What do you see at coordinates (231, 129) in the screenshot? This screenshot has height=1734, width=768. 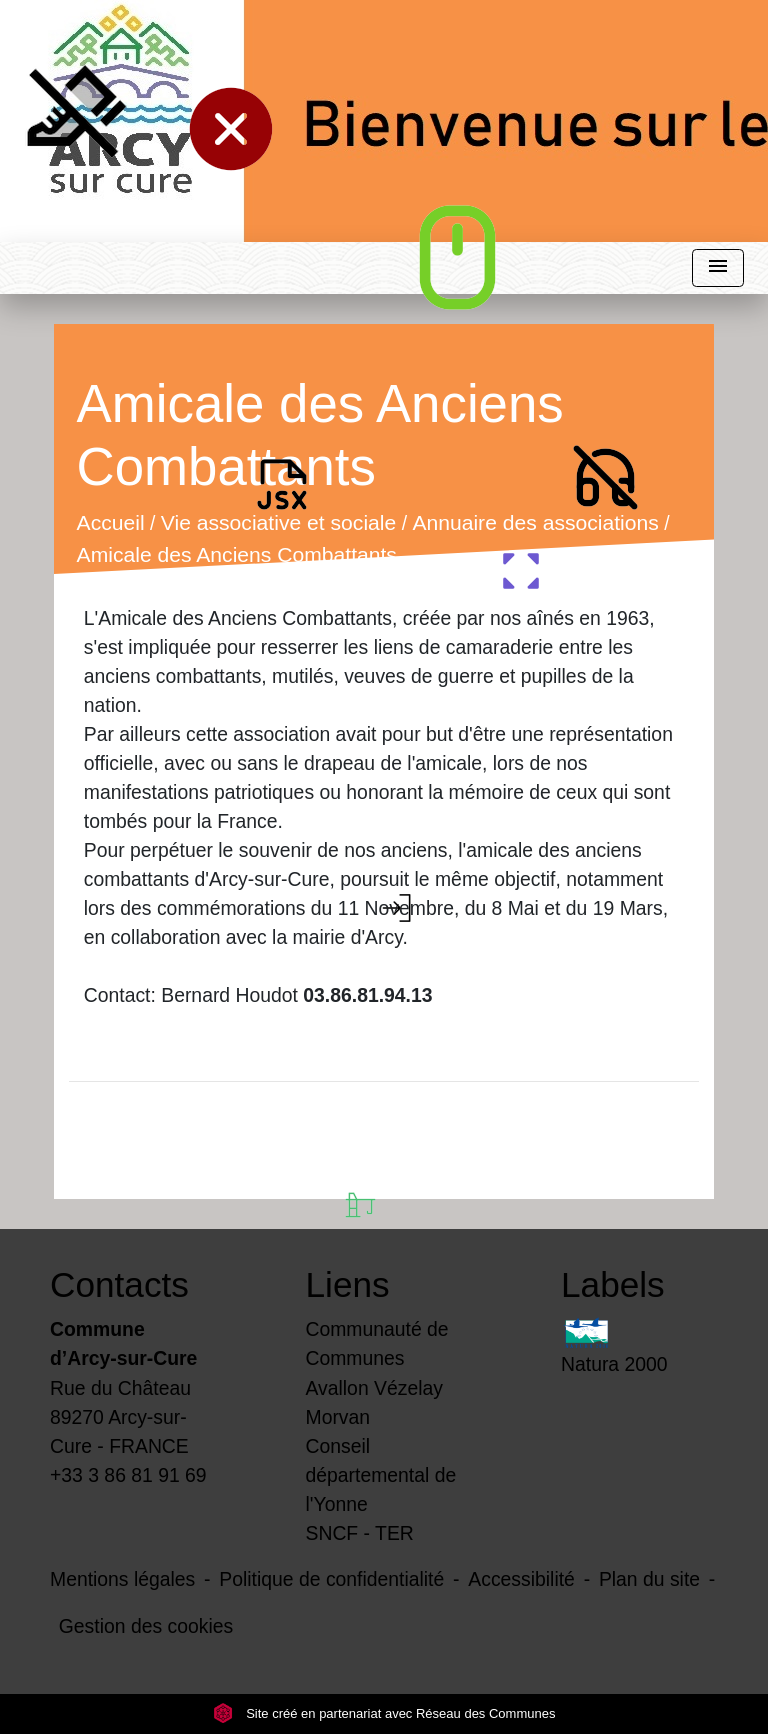 I see `close or dismiss a modal or dialog` at bounding box center [231, 129].